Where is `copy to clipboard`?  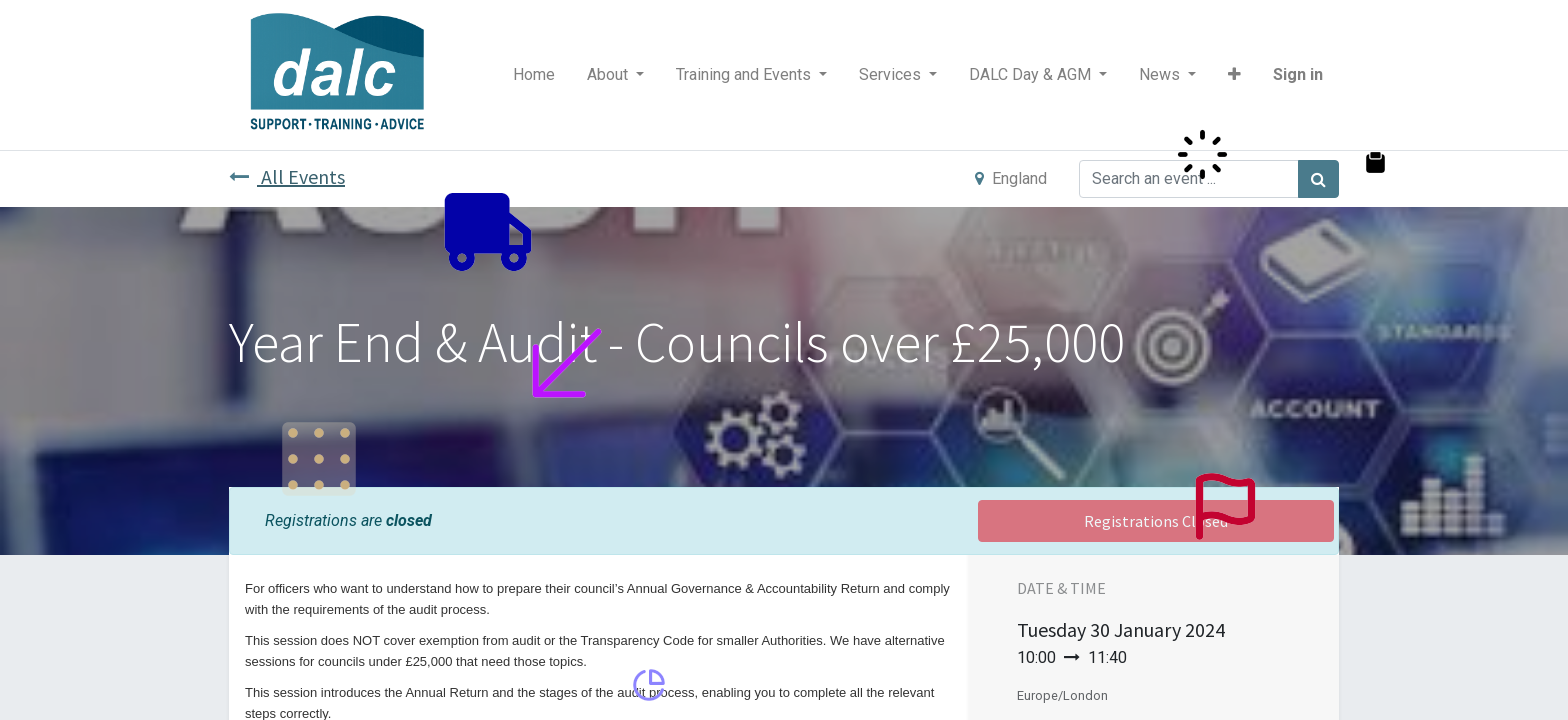
copy to clipboard is located at coordinates (1375, 162).